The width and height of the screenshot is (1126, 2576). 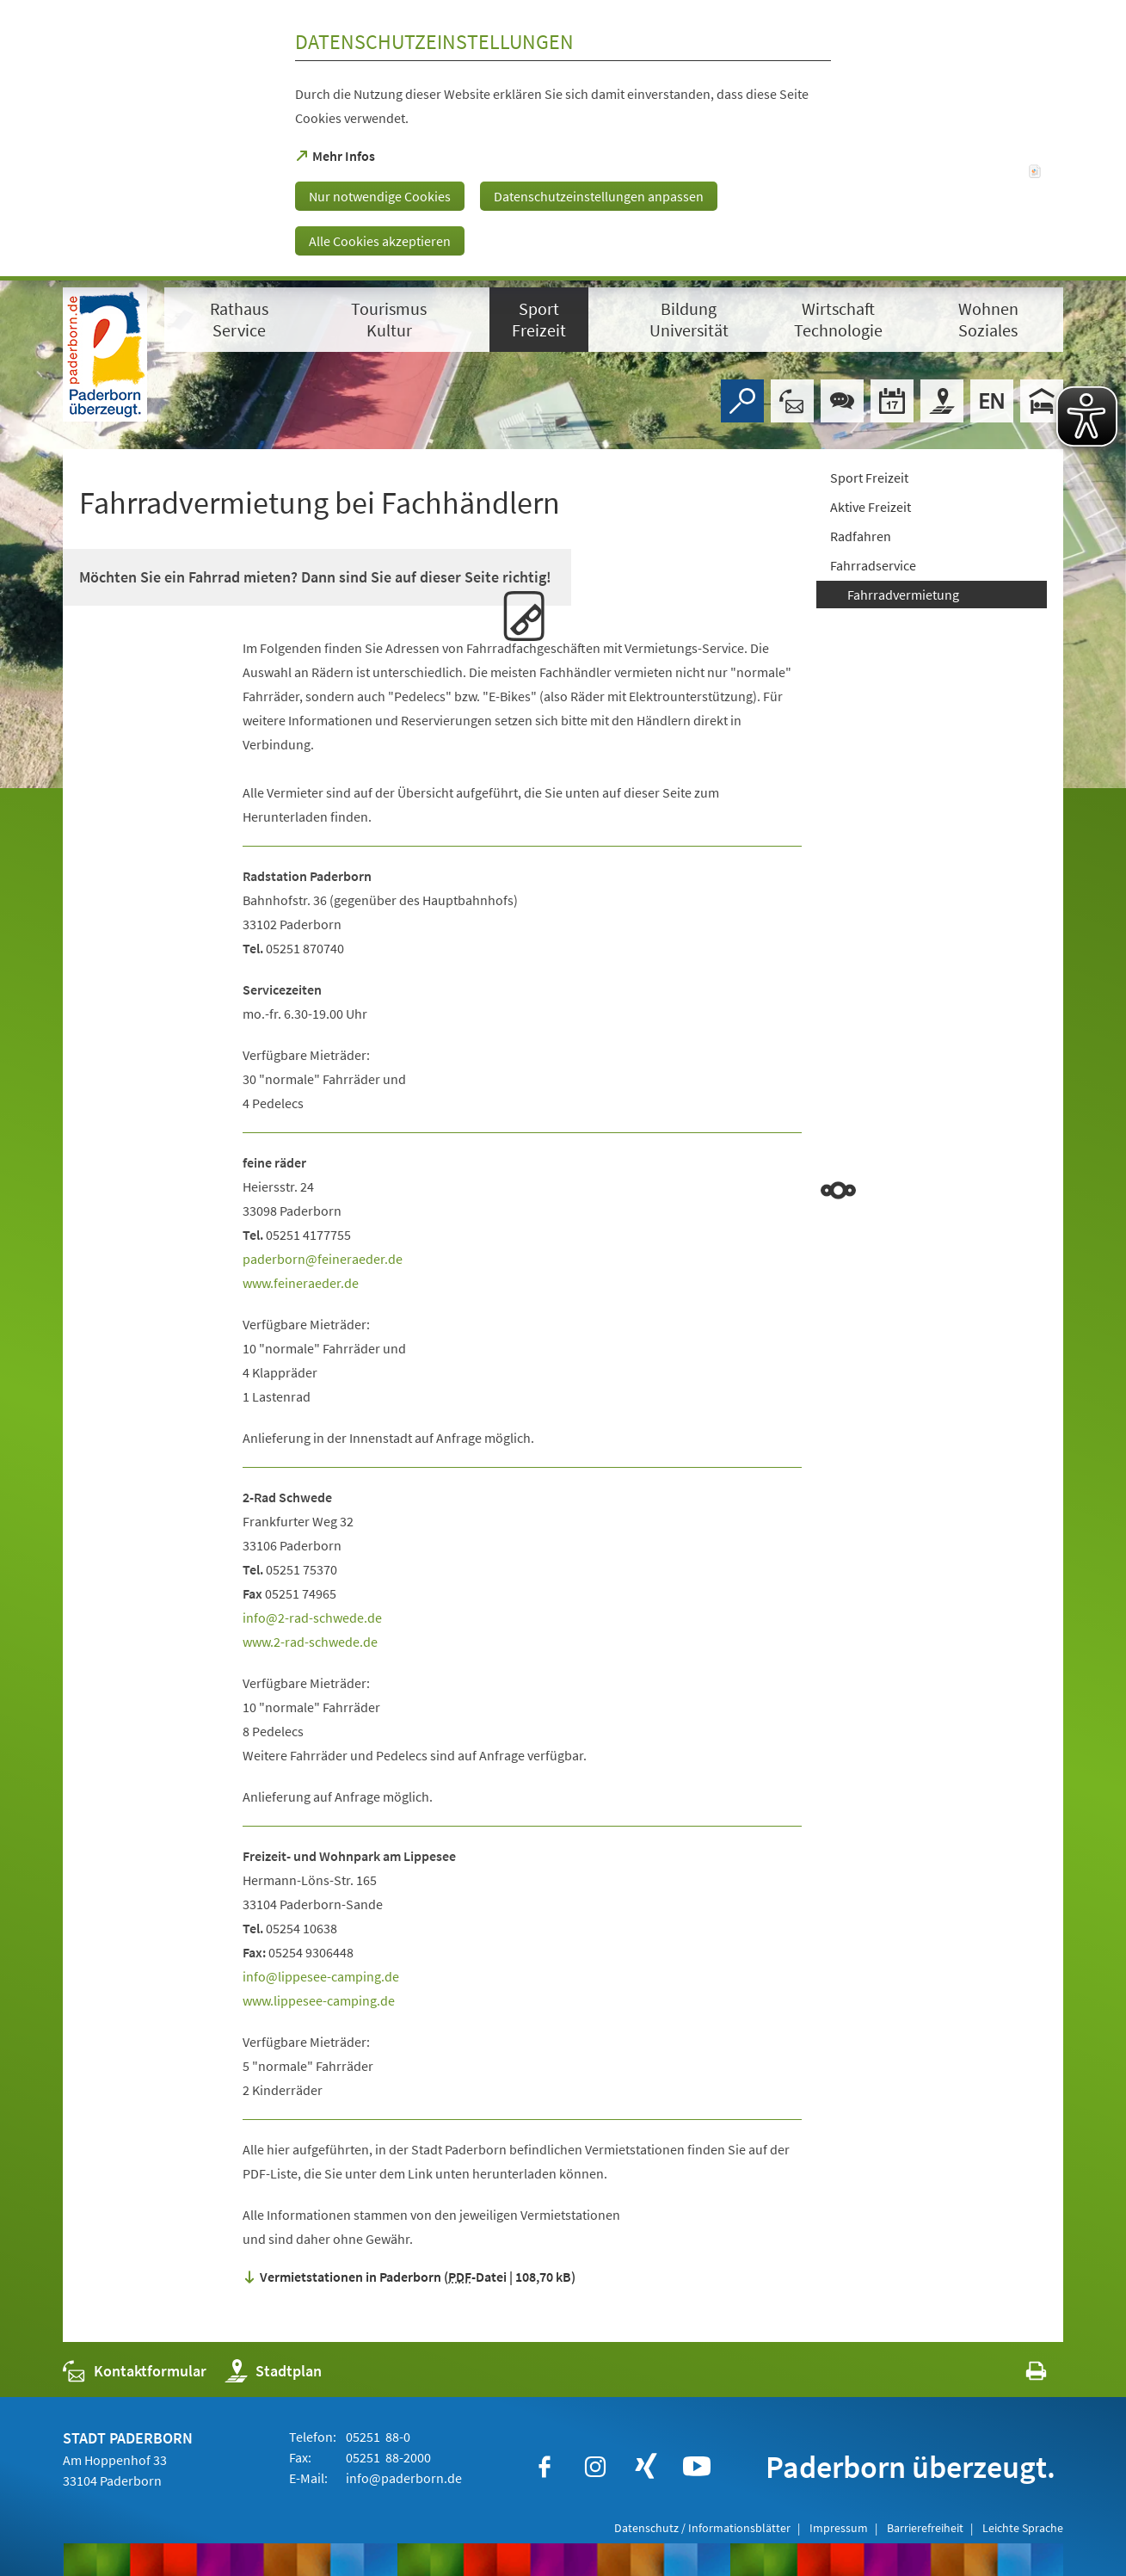 What do you see at coordinates (1035, 171) in the screenshot?
I see `open a presentation file` at bounding box center [1035, 171].